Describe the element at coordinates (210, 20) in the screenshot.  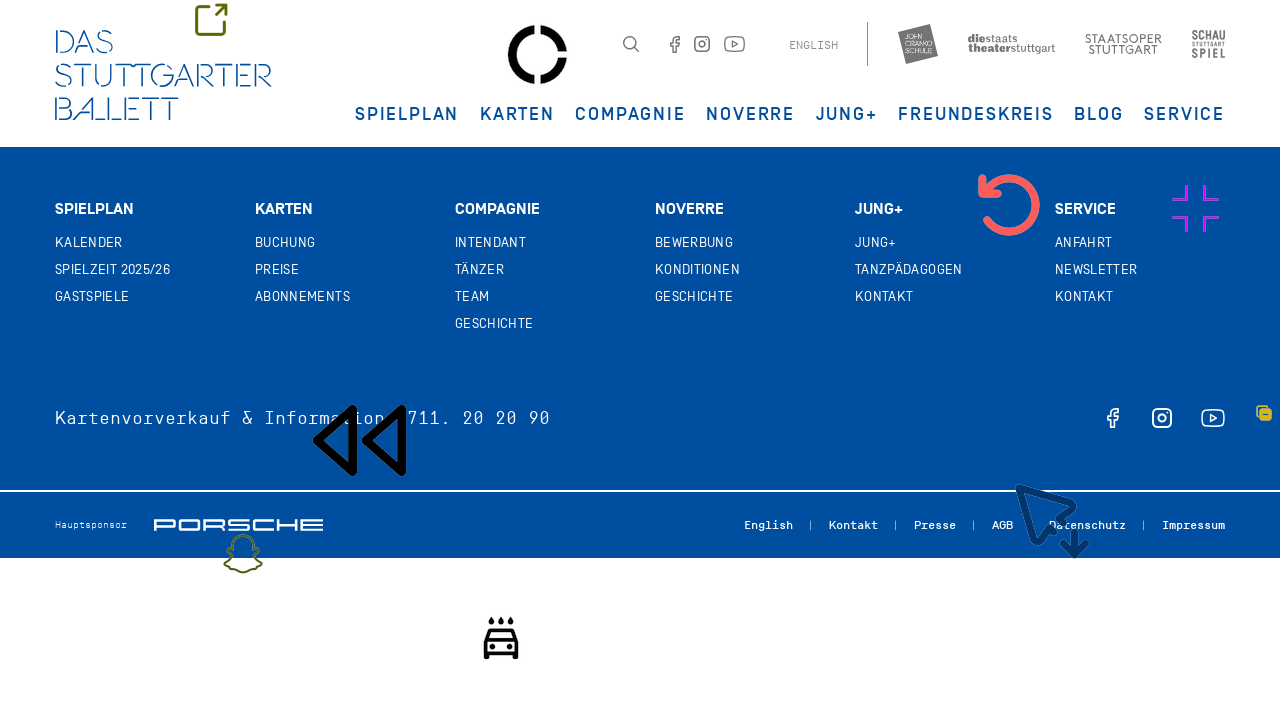
I see `open in a new window` at that location.